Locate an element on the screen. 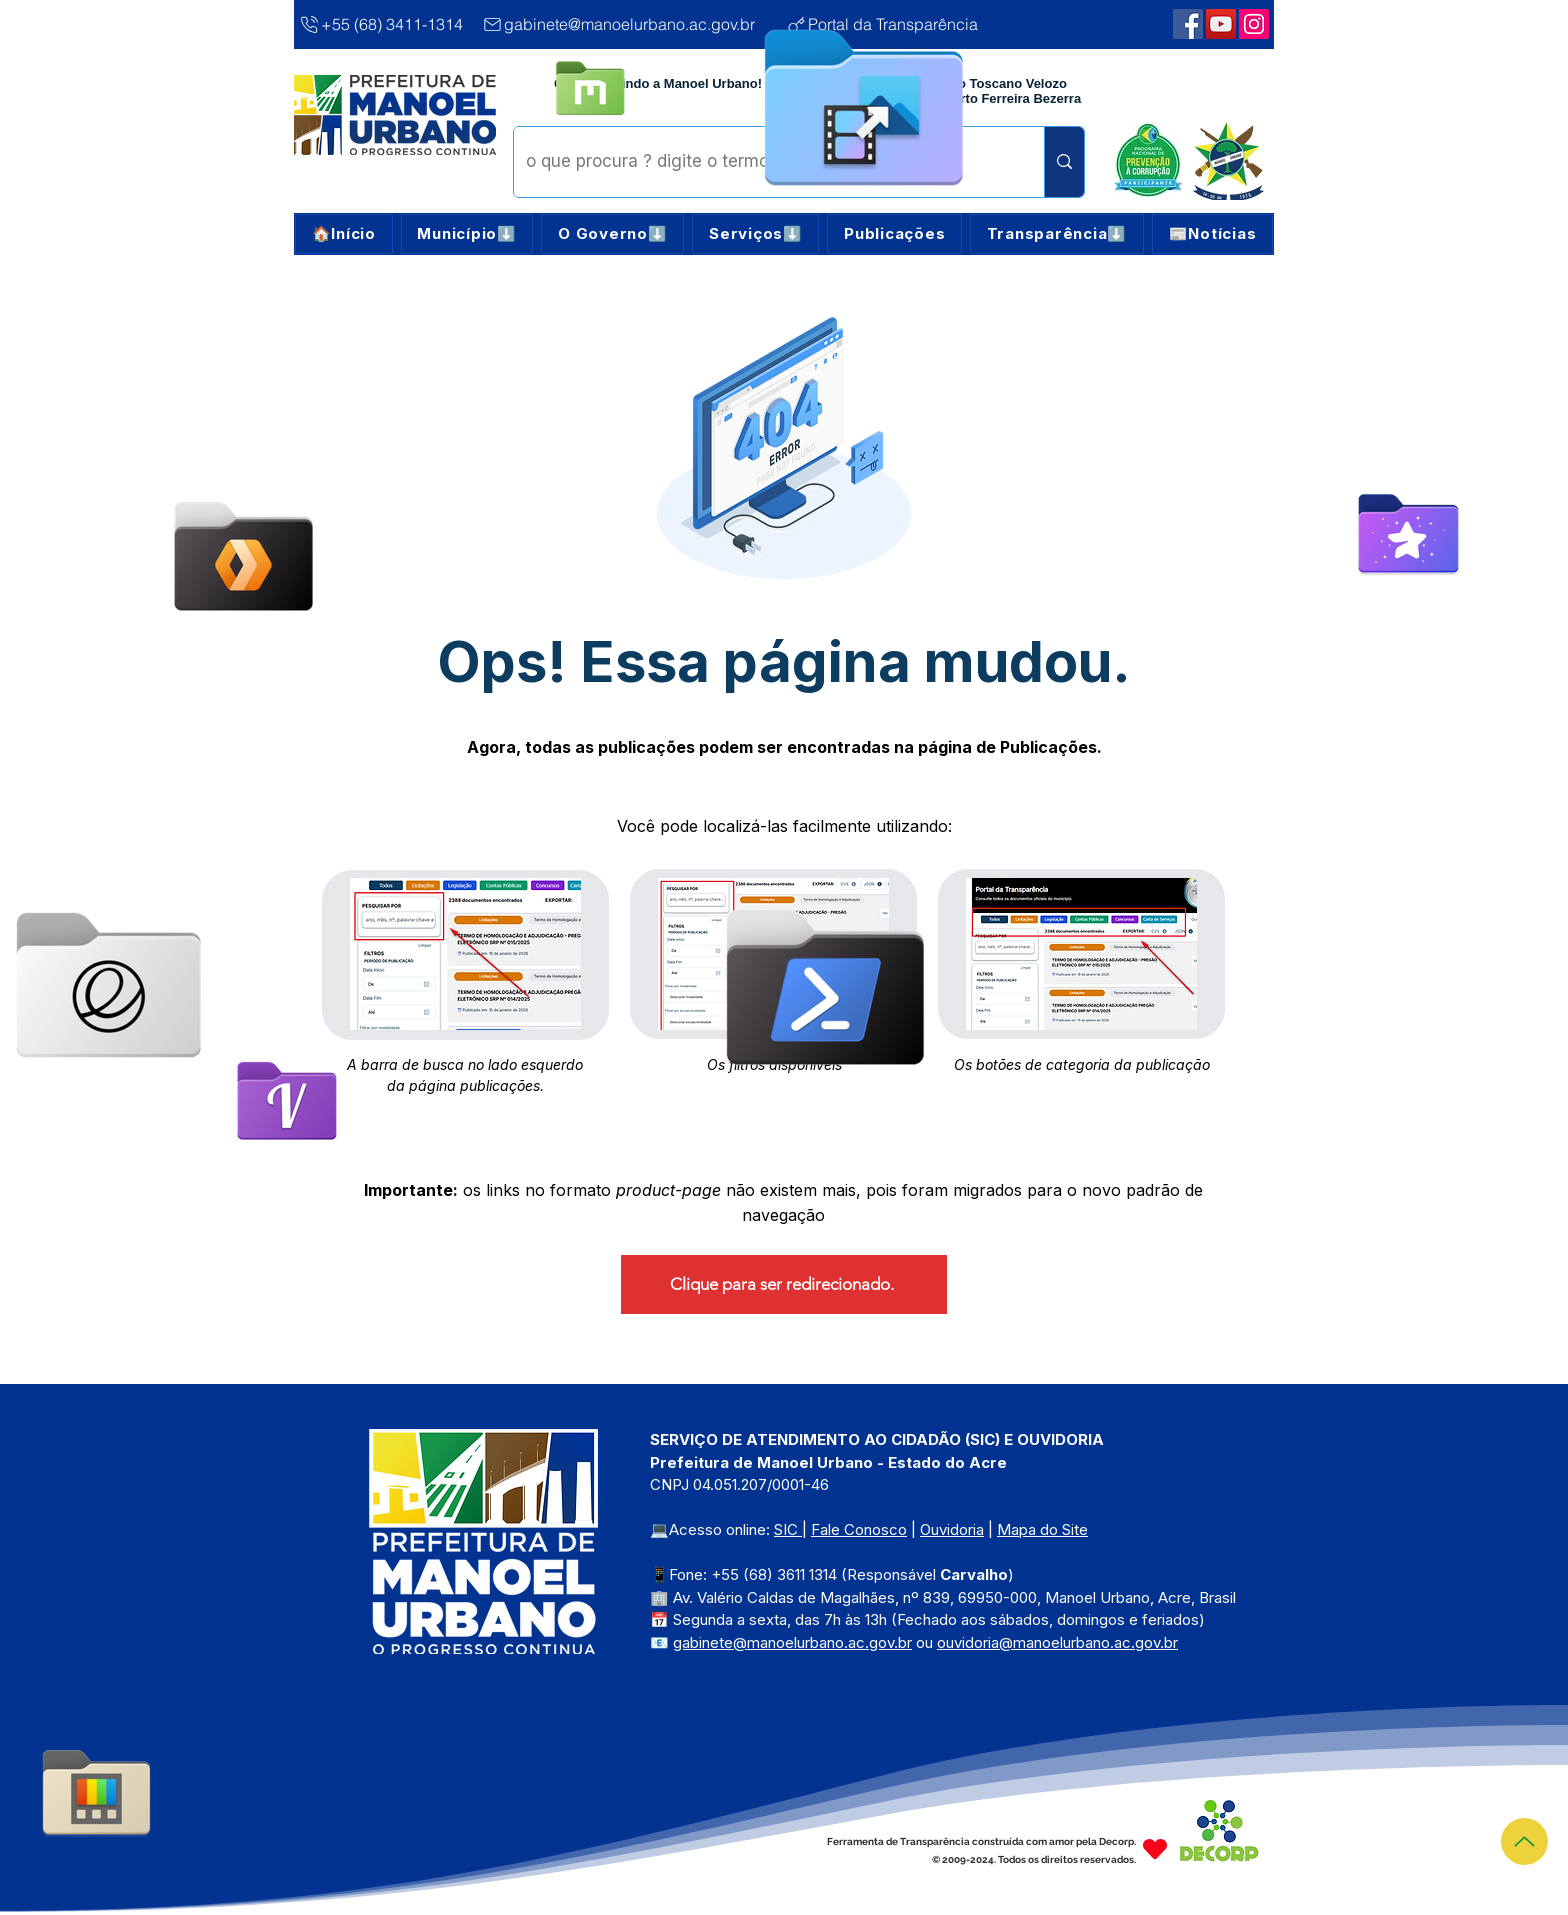 This screenshot has width=1568, height=1915. open telegram premium files folder is located at coordinates (1408, 536).